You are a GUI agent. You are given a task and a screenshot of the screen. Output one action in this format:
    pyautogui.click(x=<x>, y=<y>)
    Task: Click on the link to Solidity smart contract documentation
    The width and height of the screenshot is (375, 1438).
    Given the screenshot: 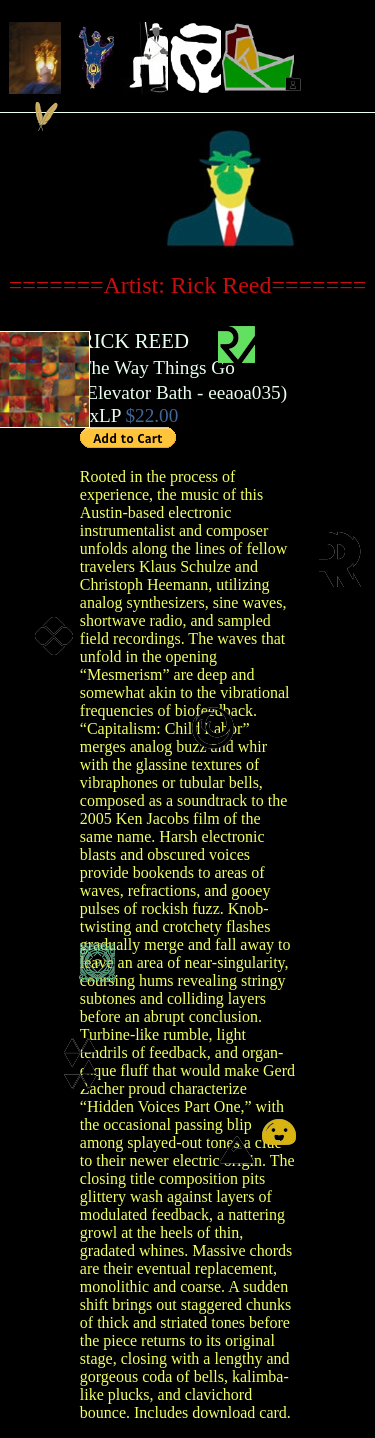 What is the action you would take?
    pyautogui.click(x=80, y=1063)
    